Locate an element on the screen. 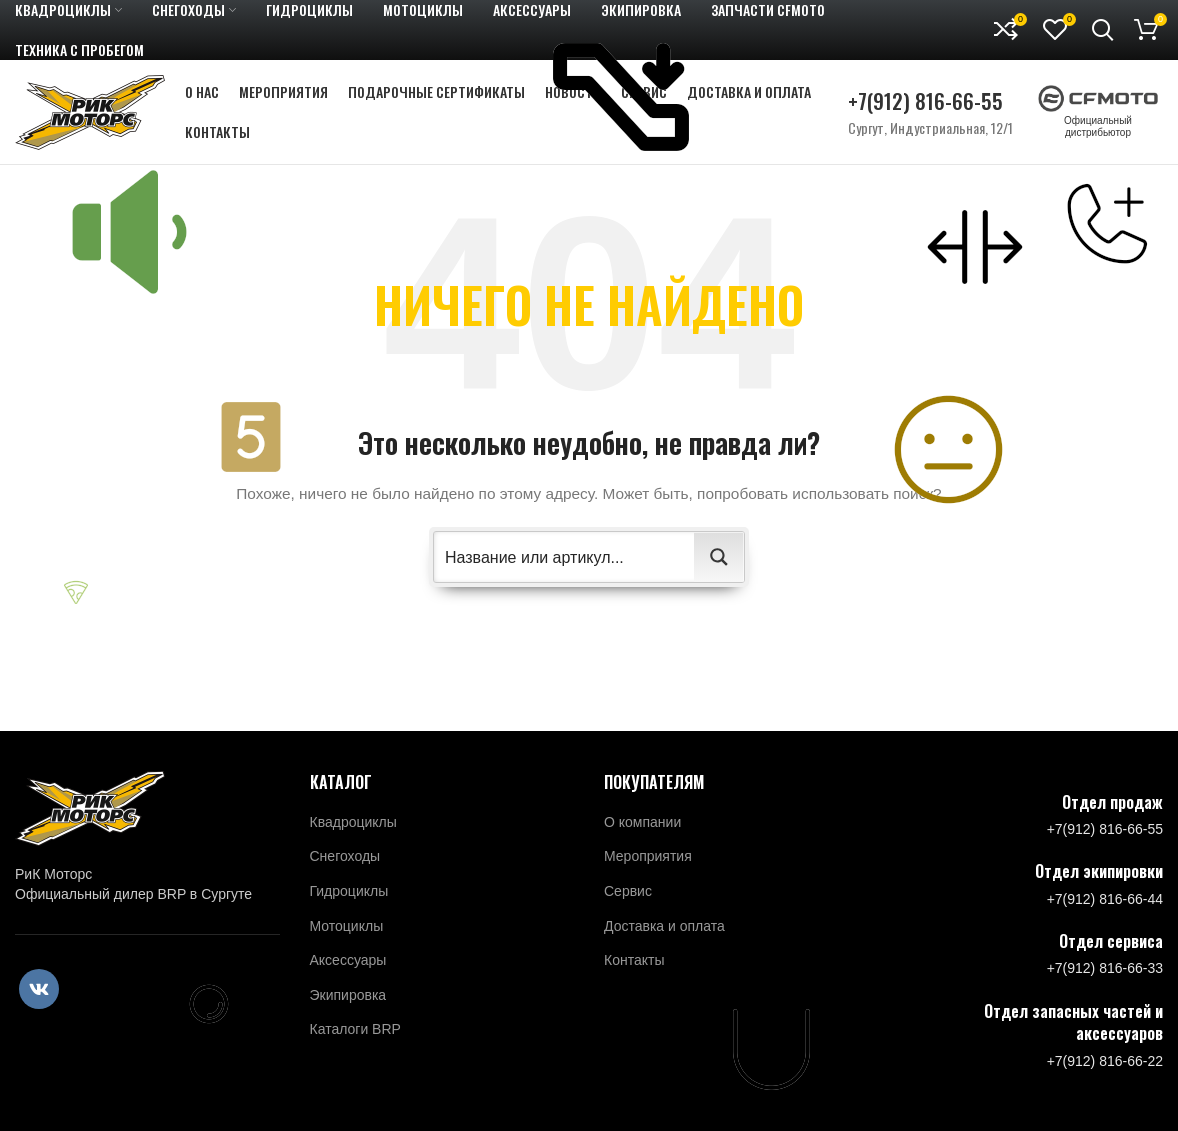 The width and height of the screenshot is (1178, 1131). add a new contact is located at coordinates (1109, 222).